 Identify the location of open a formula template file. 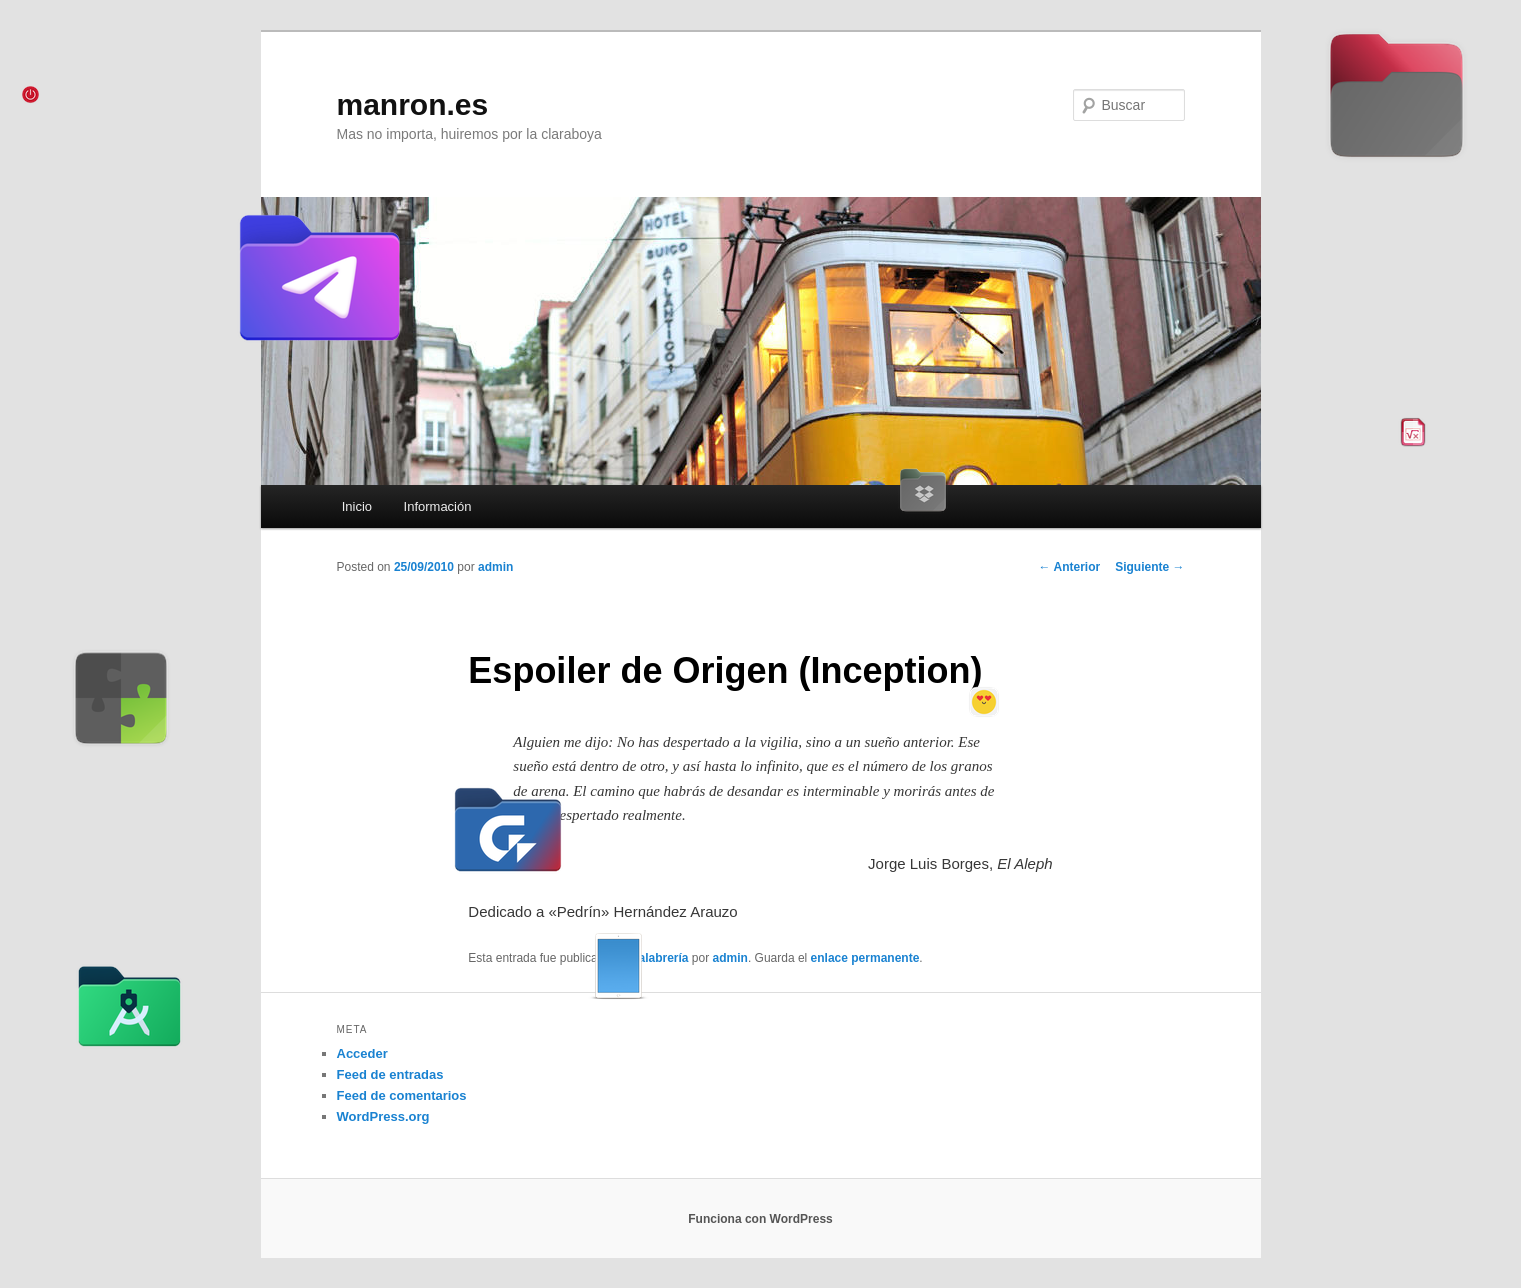
(1413, 432).